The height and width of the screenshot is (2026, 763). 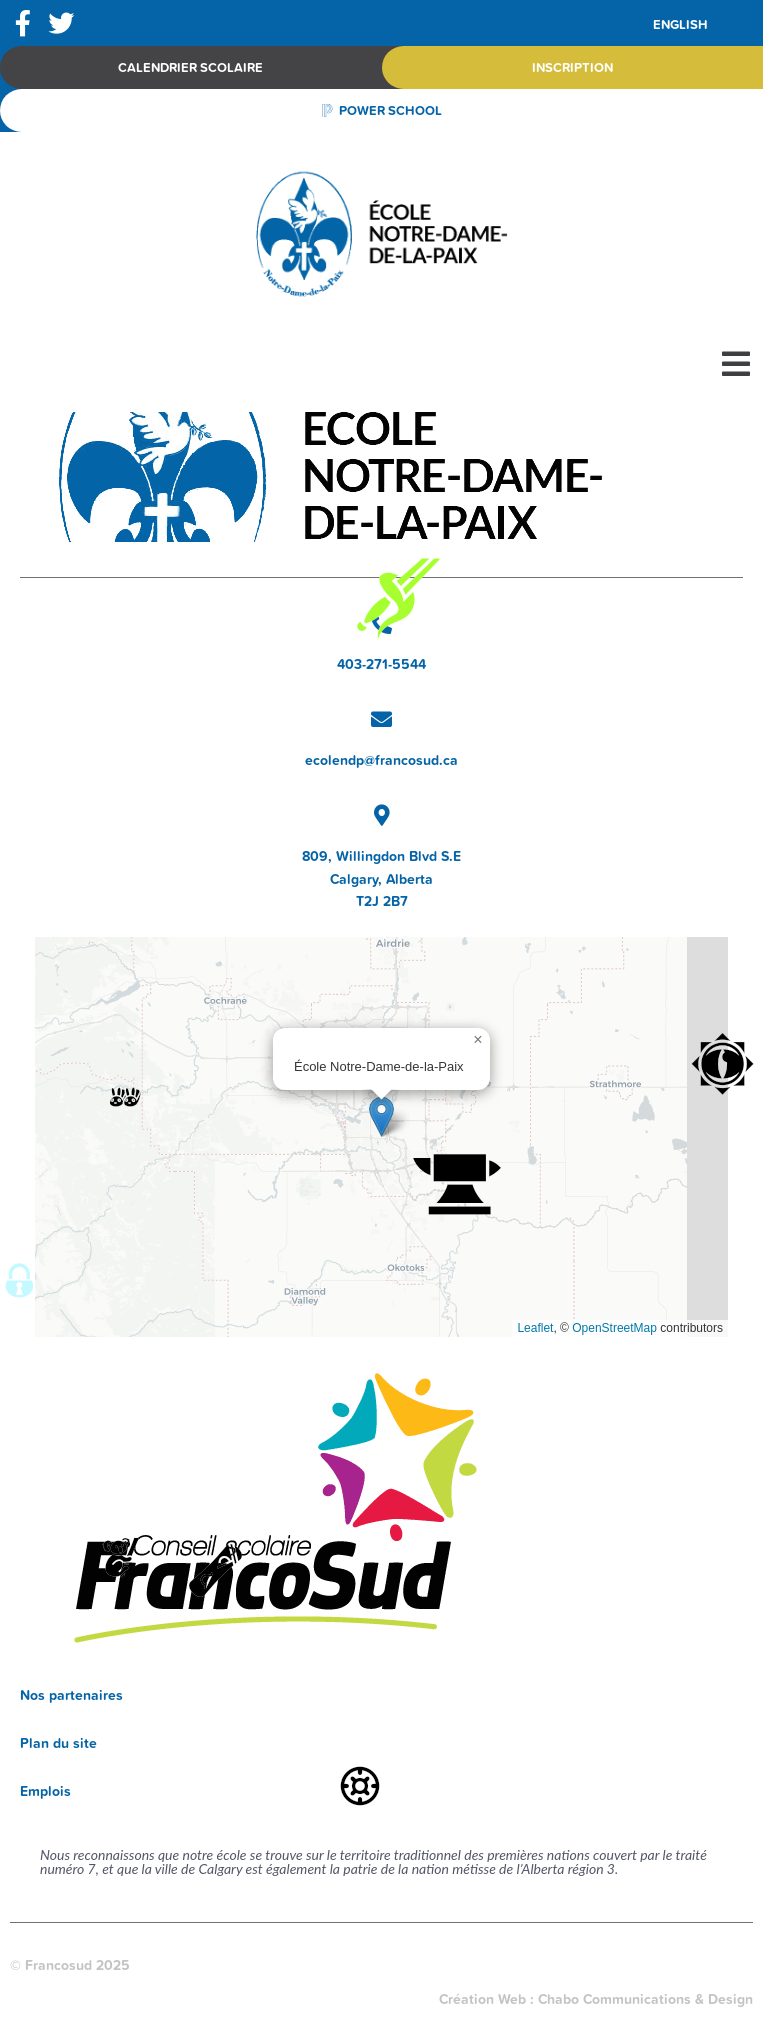 I want to click on access crafting or blacksmith features, so click(x=457, y=1180).